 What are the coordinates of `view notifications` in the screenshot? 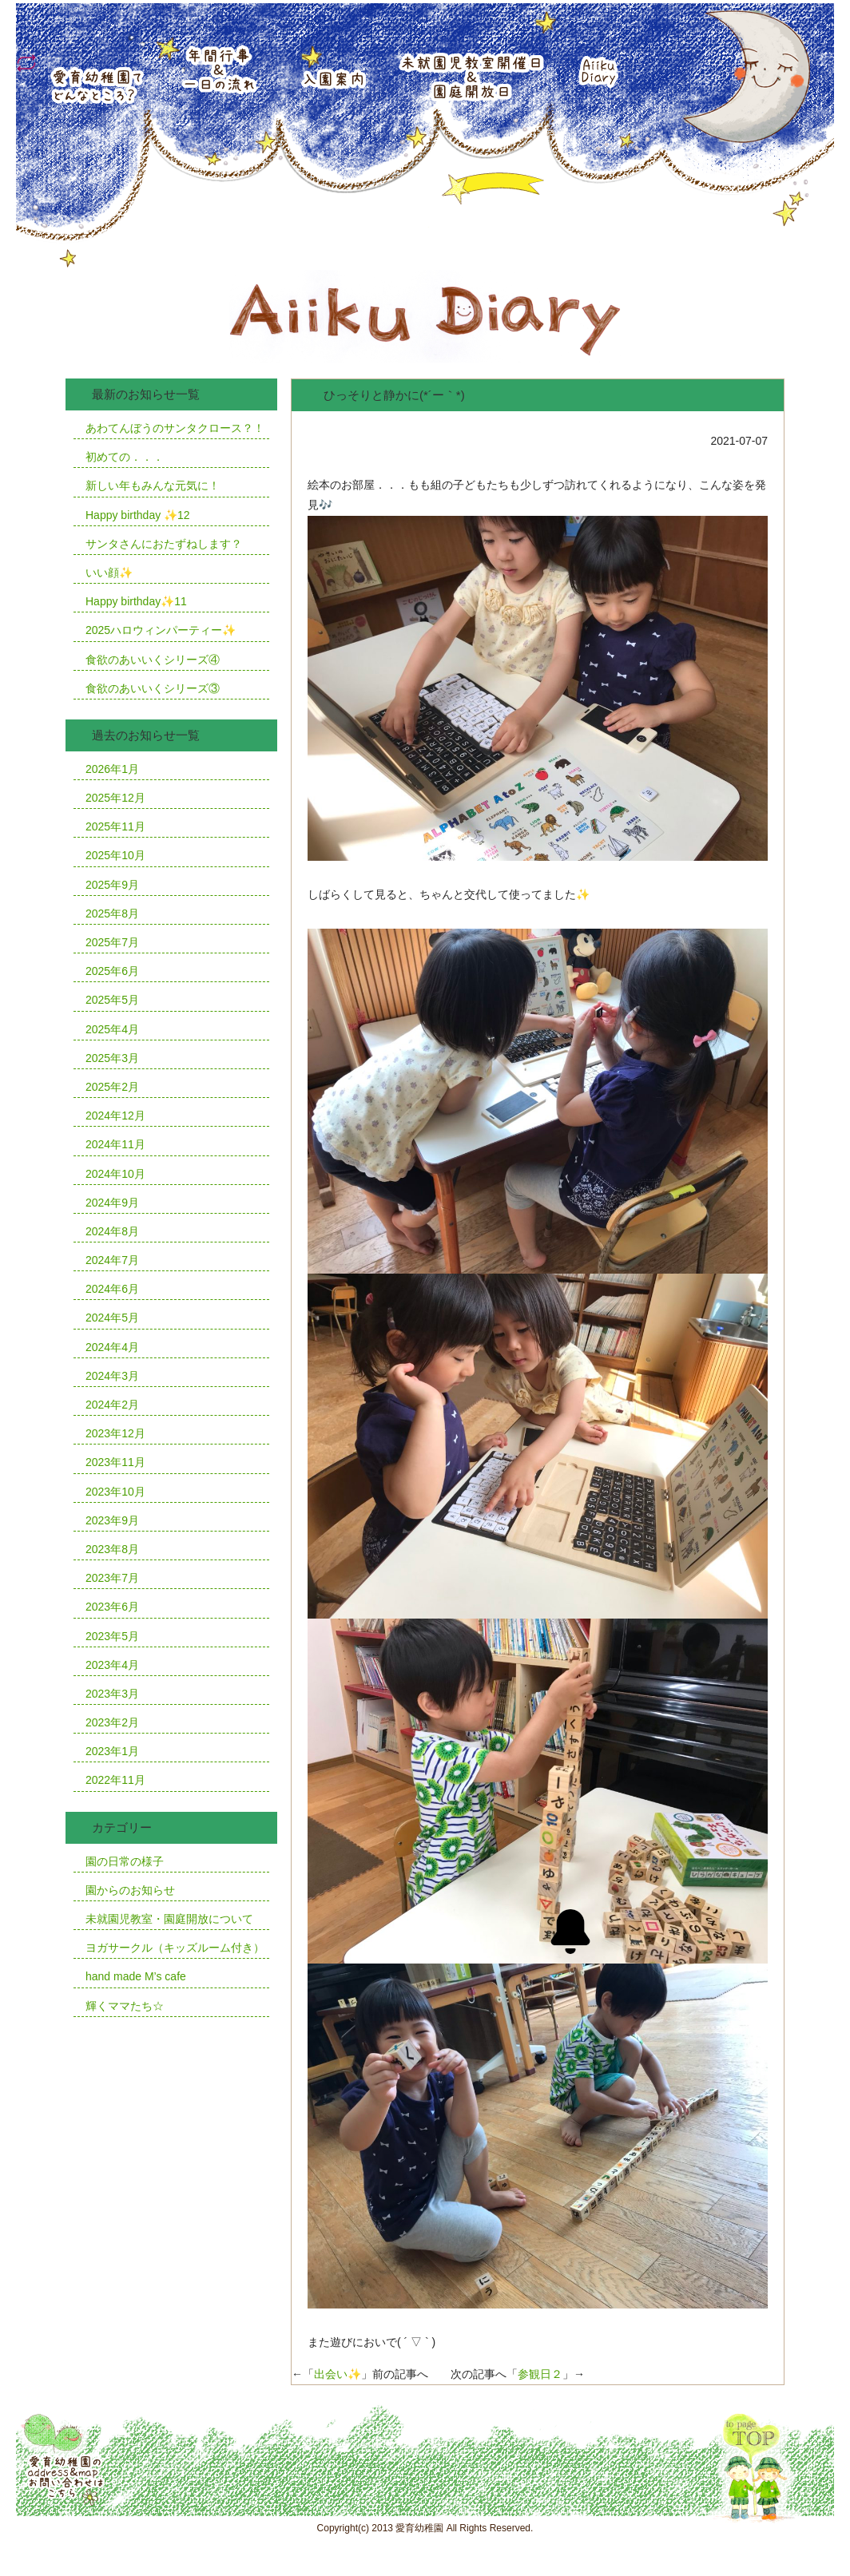 It's located at (570, 1932).